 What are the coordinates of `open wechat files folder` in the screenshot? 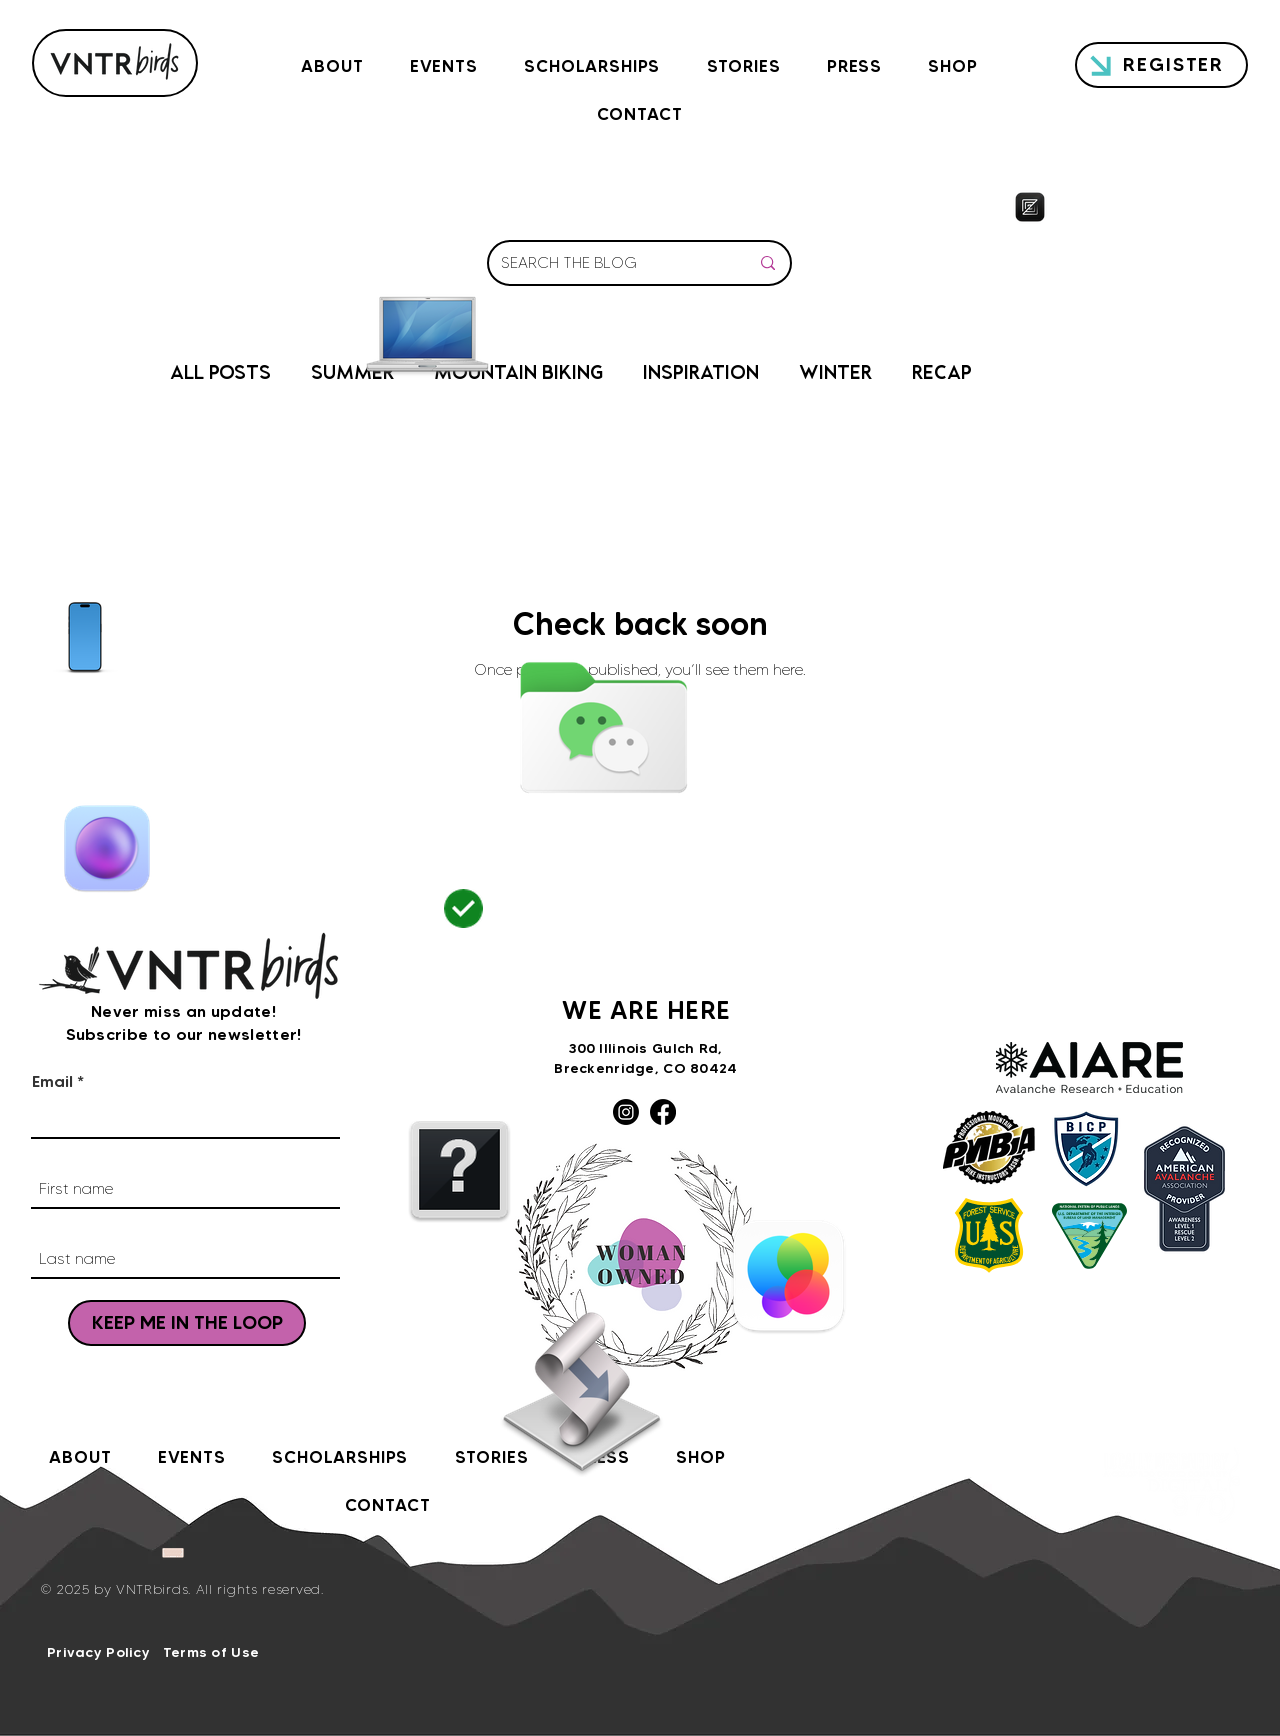 It's located at (603, 732).